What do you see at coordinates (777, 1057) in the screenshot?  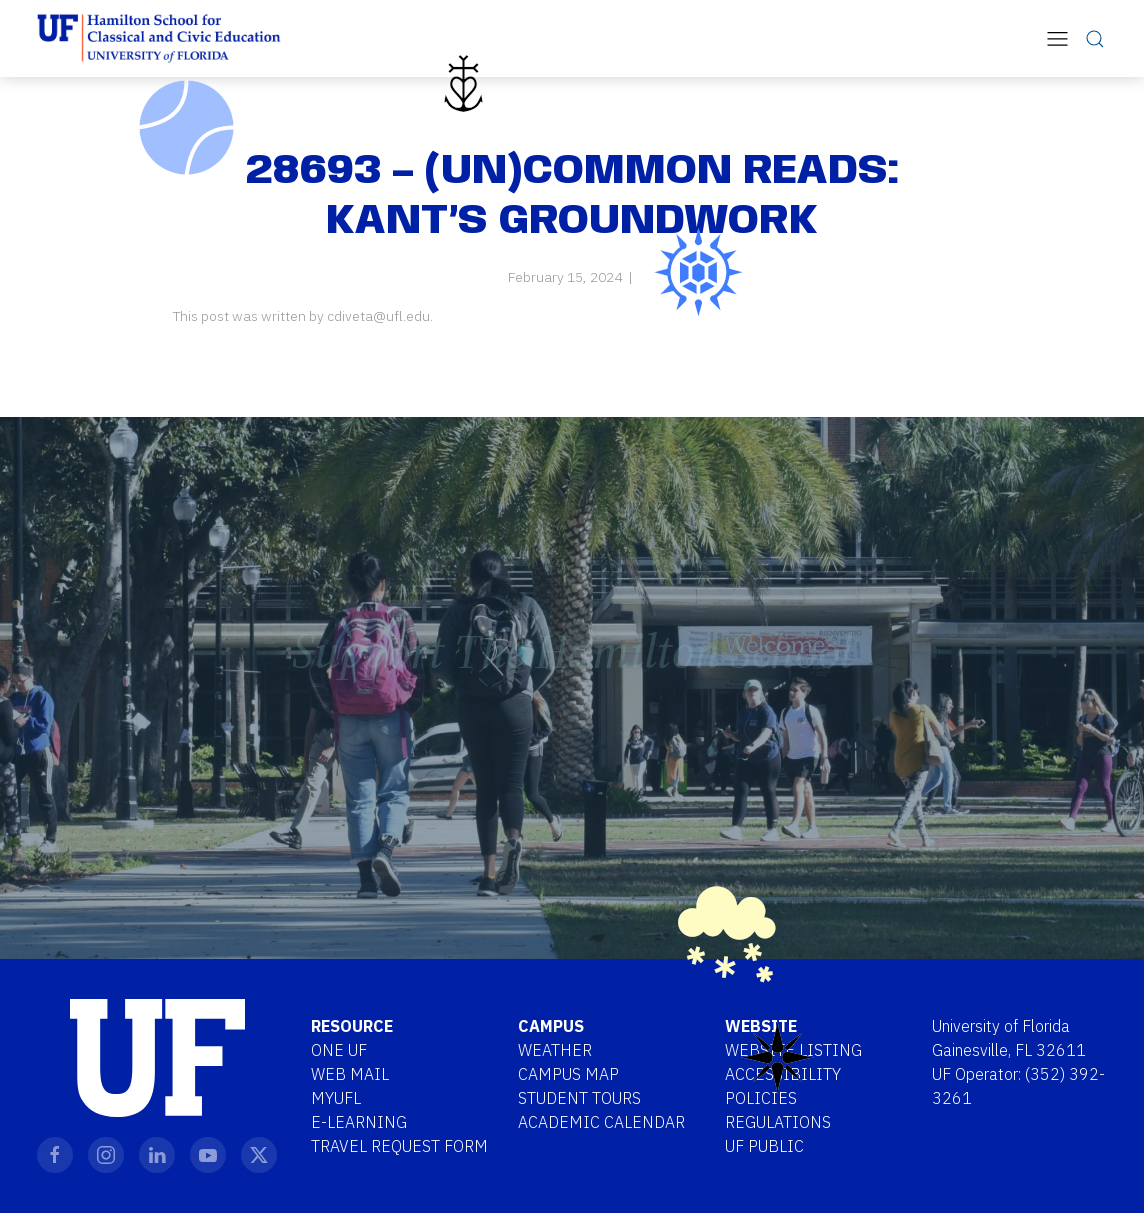 I see `indicates a hazard or danger zone in gameplay` at bounding box center [777, 1057].